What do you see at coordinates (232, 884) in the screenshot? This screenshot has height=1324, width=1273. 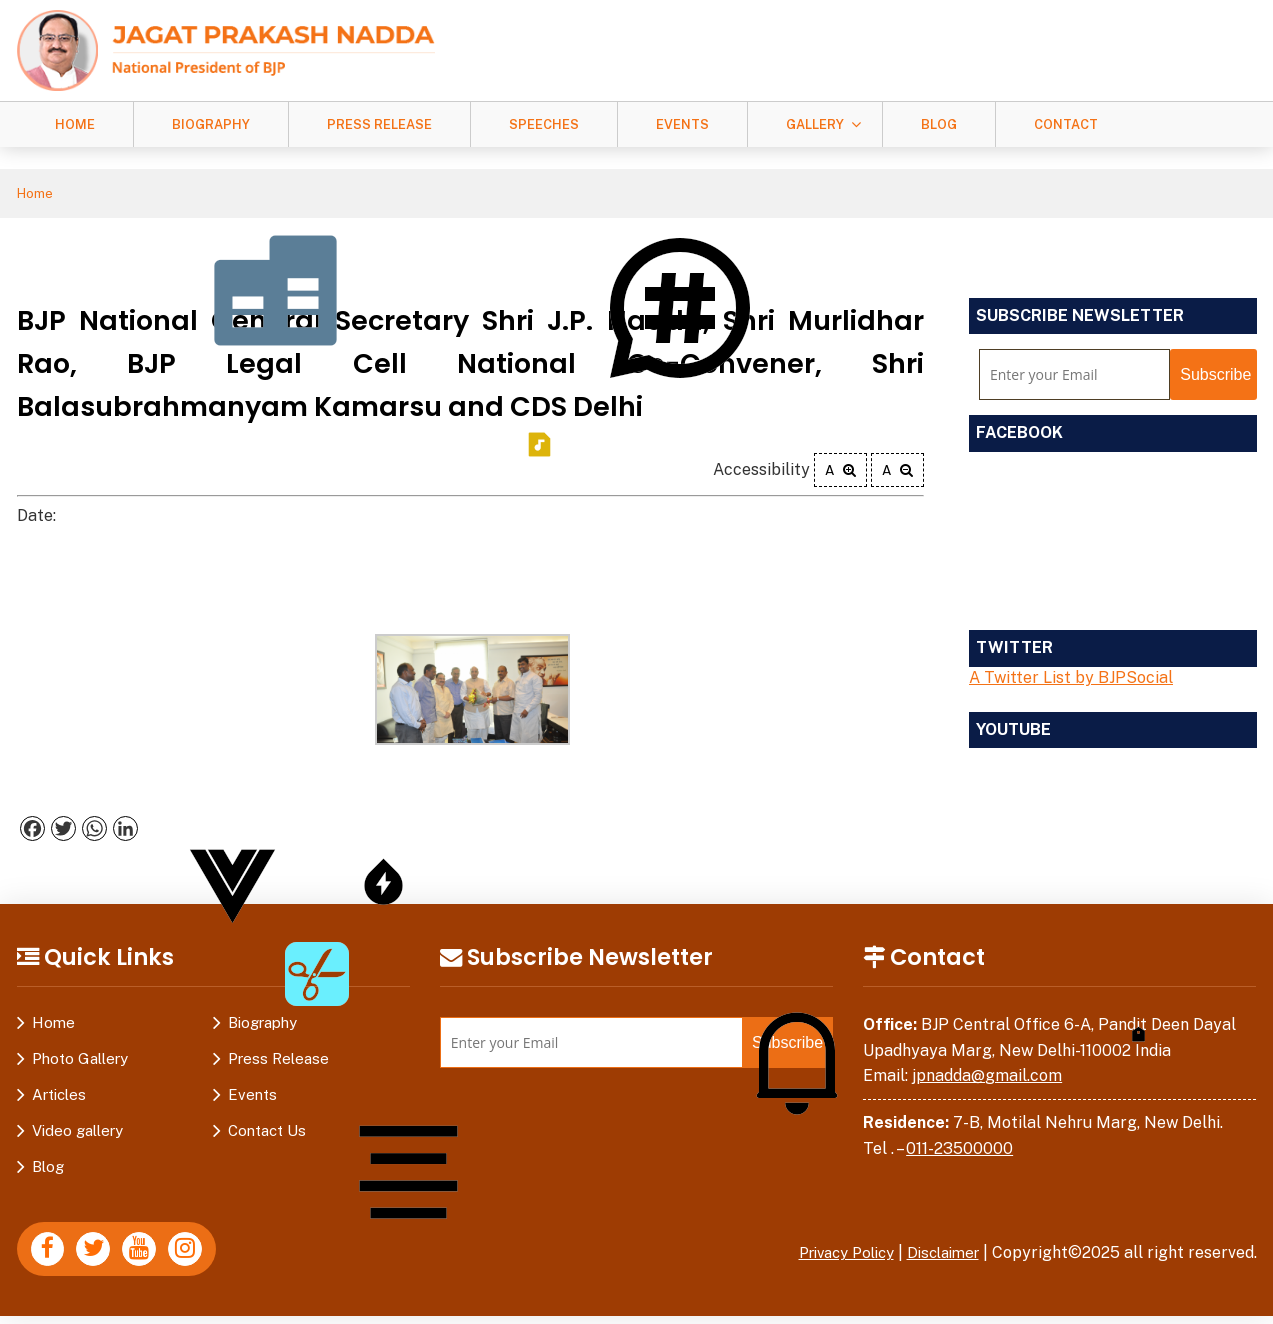 I see `vue.js framework logo` at bounding box center [232, 884].